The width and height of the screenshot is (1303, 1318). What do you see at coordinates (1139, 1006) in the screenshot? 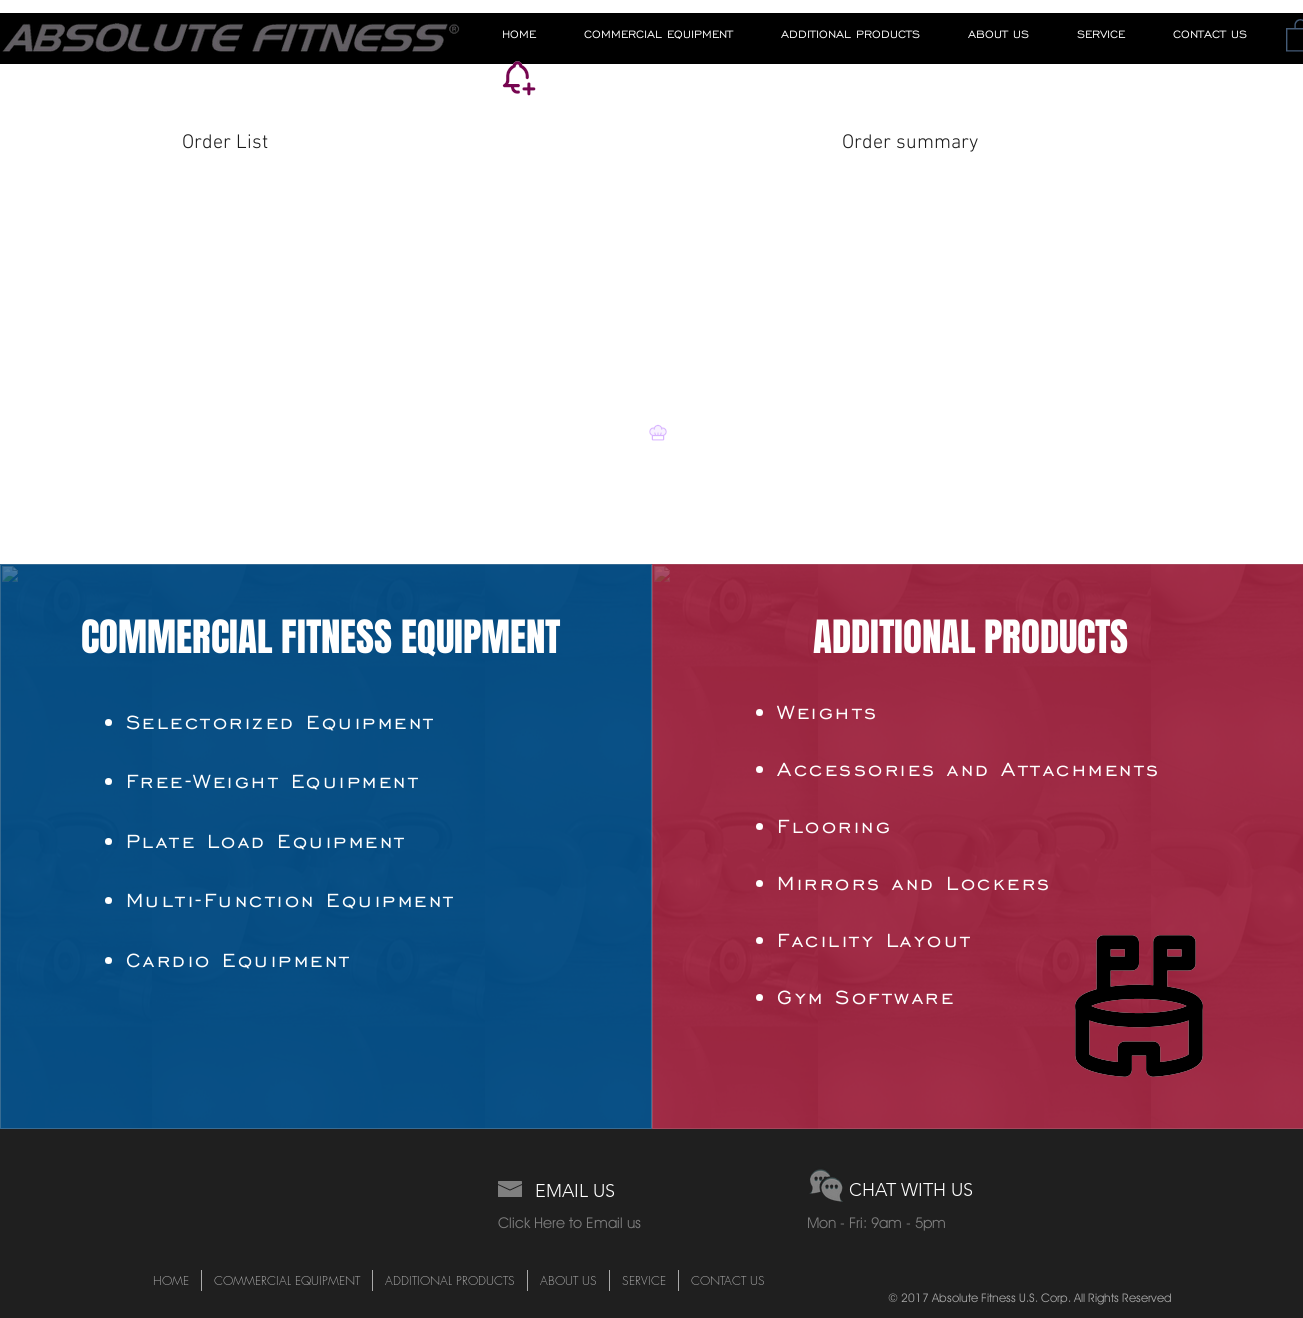
I see `view stadium or arena information` at bounding box center [1139, 1006].